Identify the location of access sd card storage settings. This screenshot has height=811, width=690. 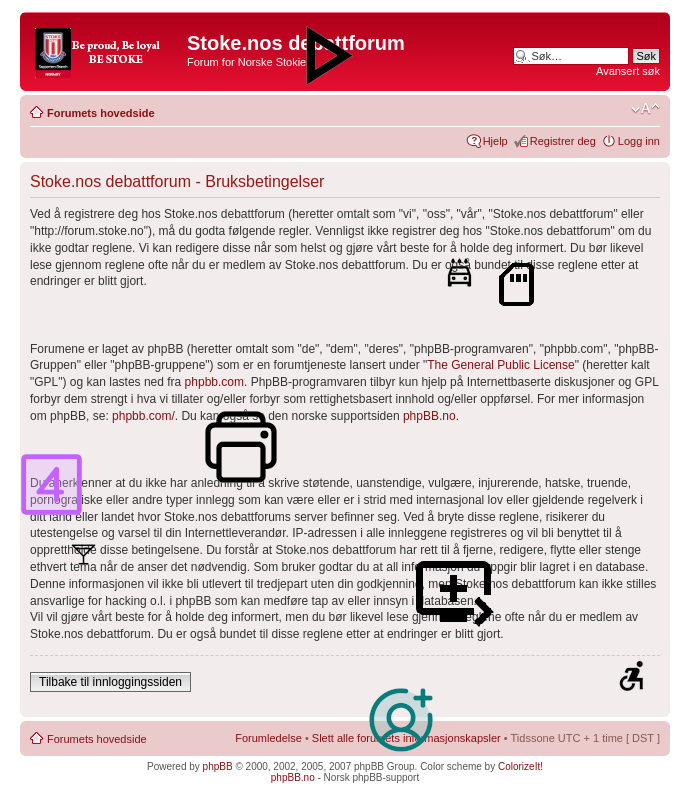
(516, 284).